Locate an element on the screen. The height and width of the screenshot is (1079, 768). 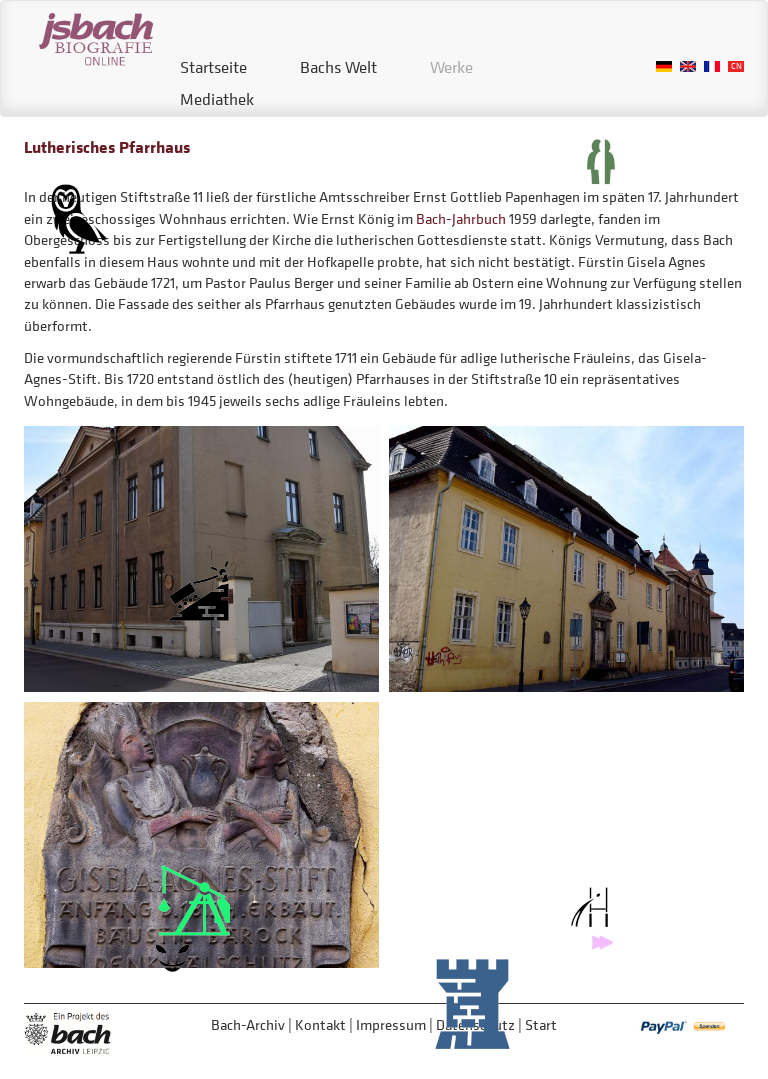
summon a ghost companion is located at coordinates (601, 161).